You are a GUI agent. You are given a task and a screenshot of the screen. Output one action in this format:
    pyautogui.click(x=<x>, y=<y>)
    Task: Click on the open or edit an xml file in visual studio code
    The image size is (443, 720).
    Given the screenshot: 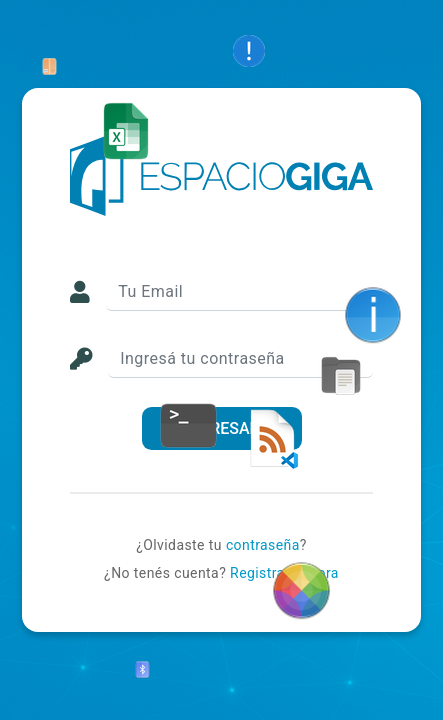 What is the action you would take?
    pyautogui.click(x=272, y=439)
    